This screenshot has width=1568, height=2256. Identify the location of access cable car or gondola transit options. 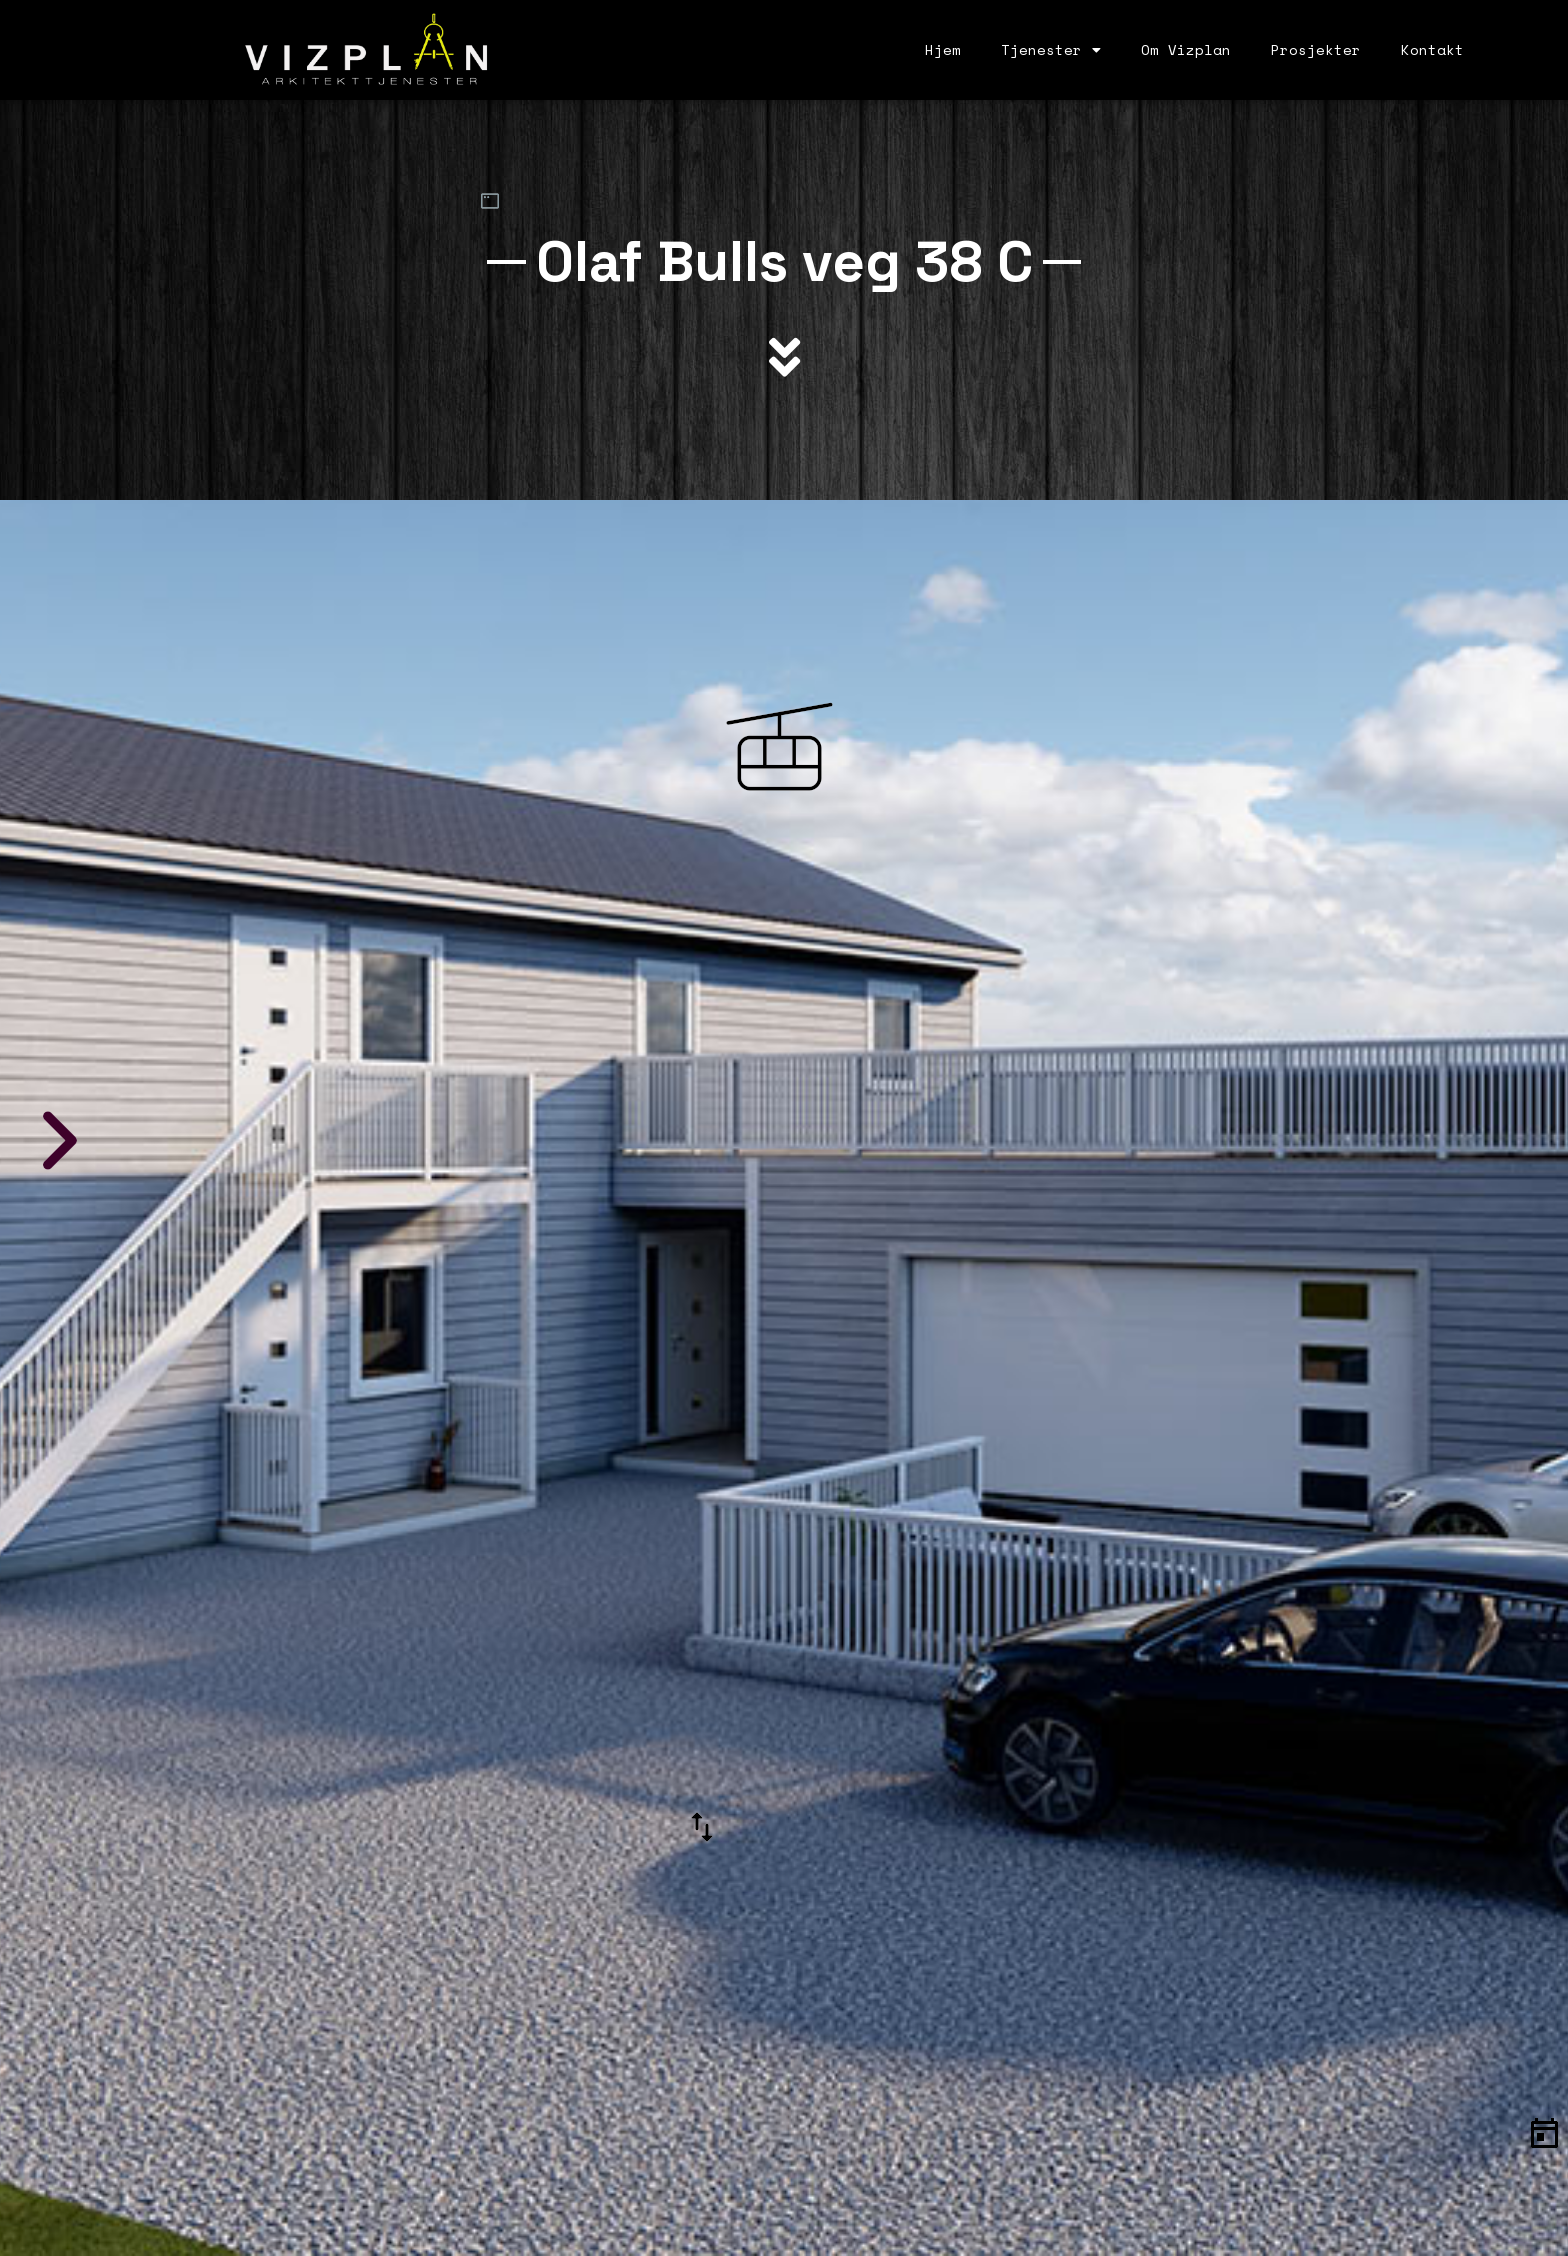
(779, 748).